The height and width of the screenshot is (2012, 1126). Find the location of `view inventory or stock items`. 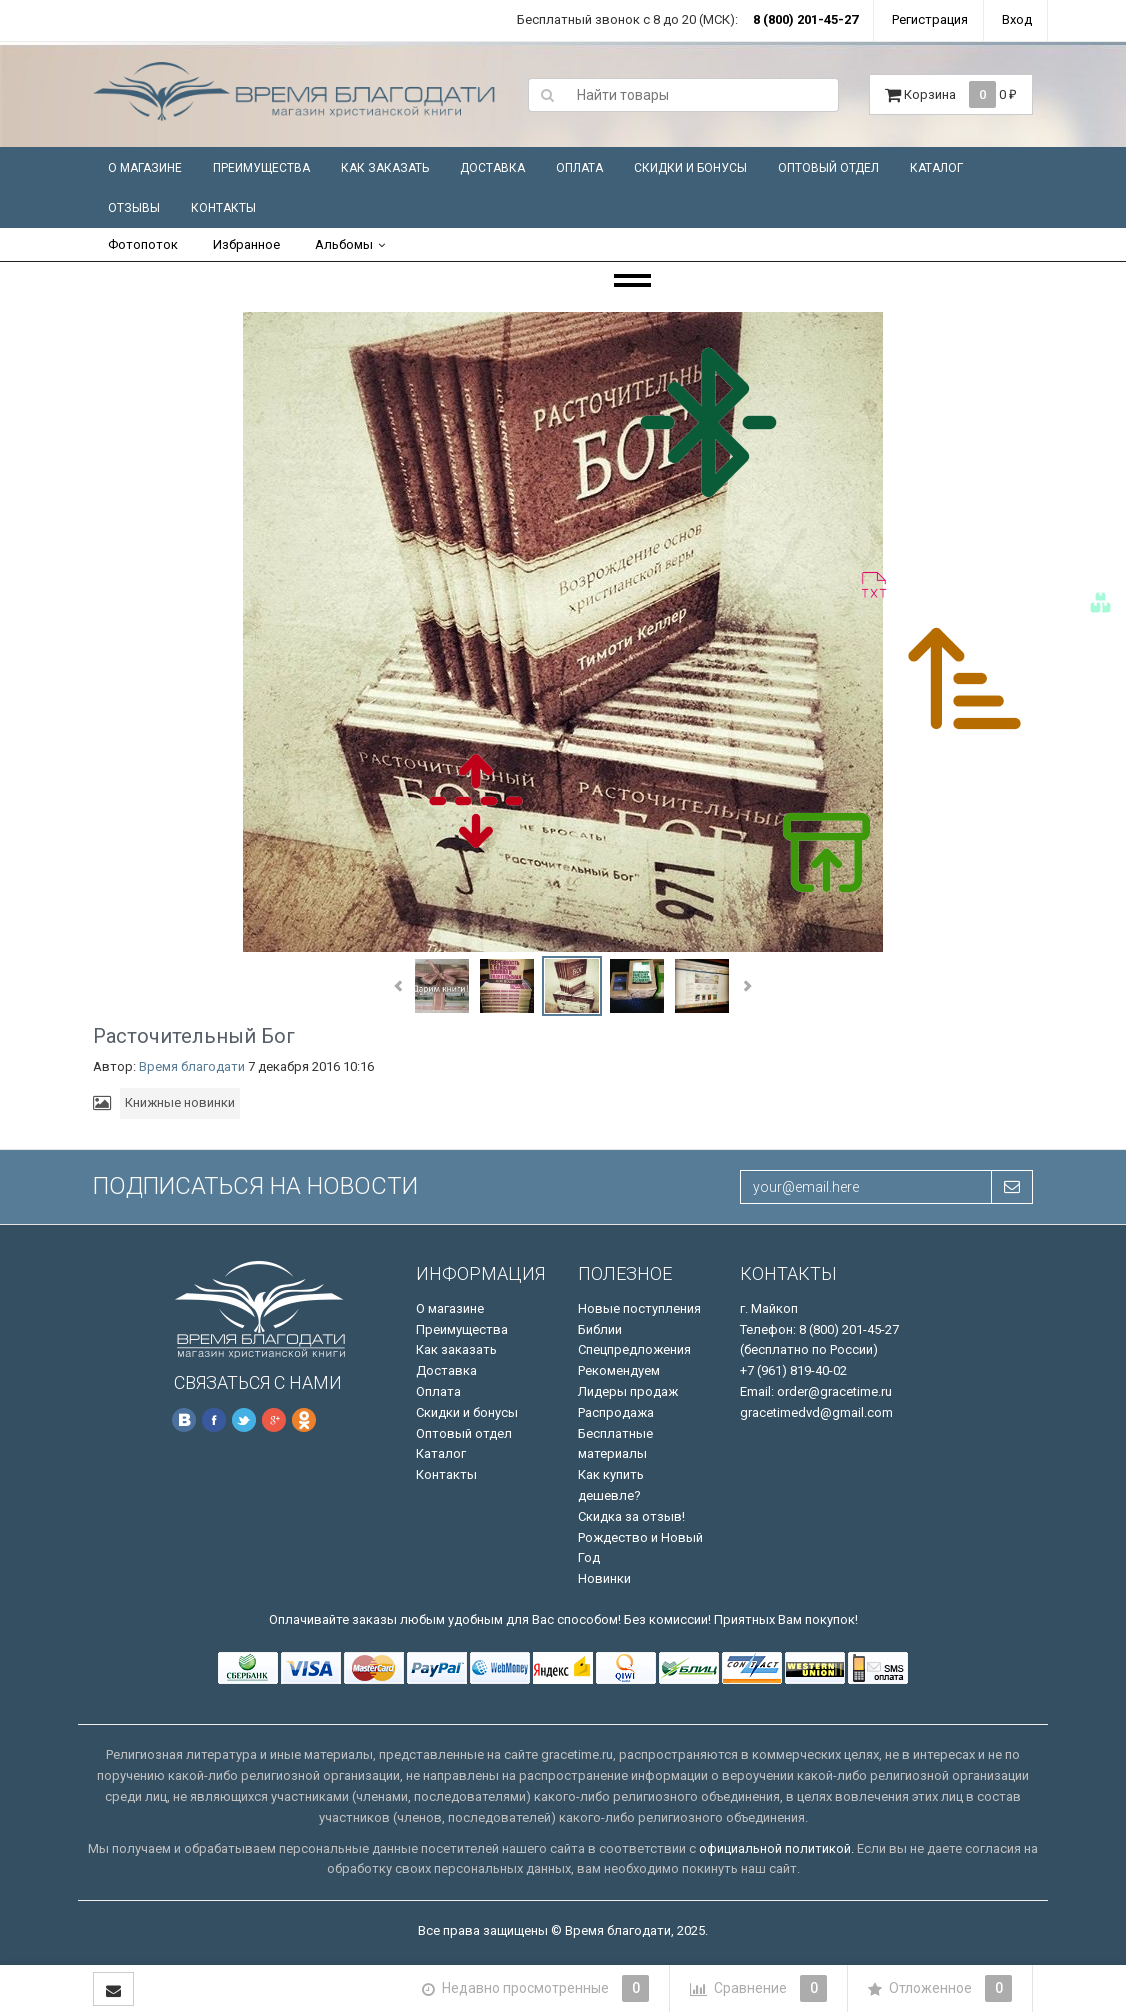

view inventory or stock items is located at coordinates (1100, 602).